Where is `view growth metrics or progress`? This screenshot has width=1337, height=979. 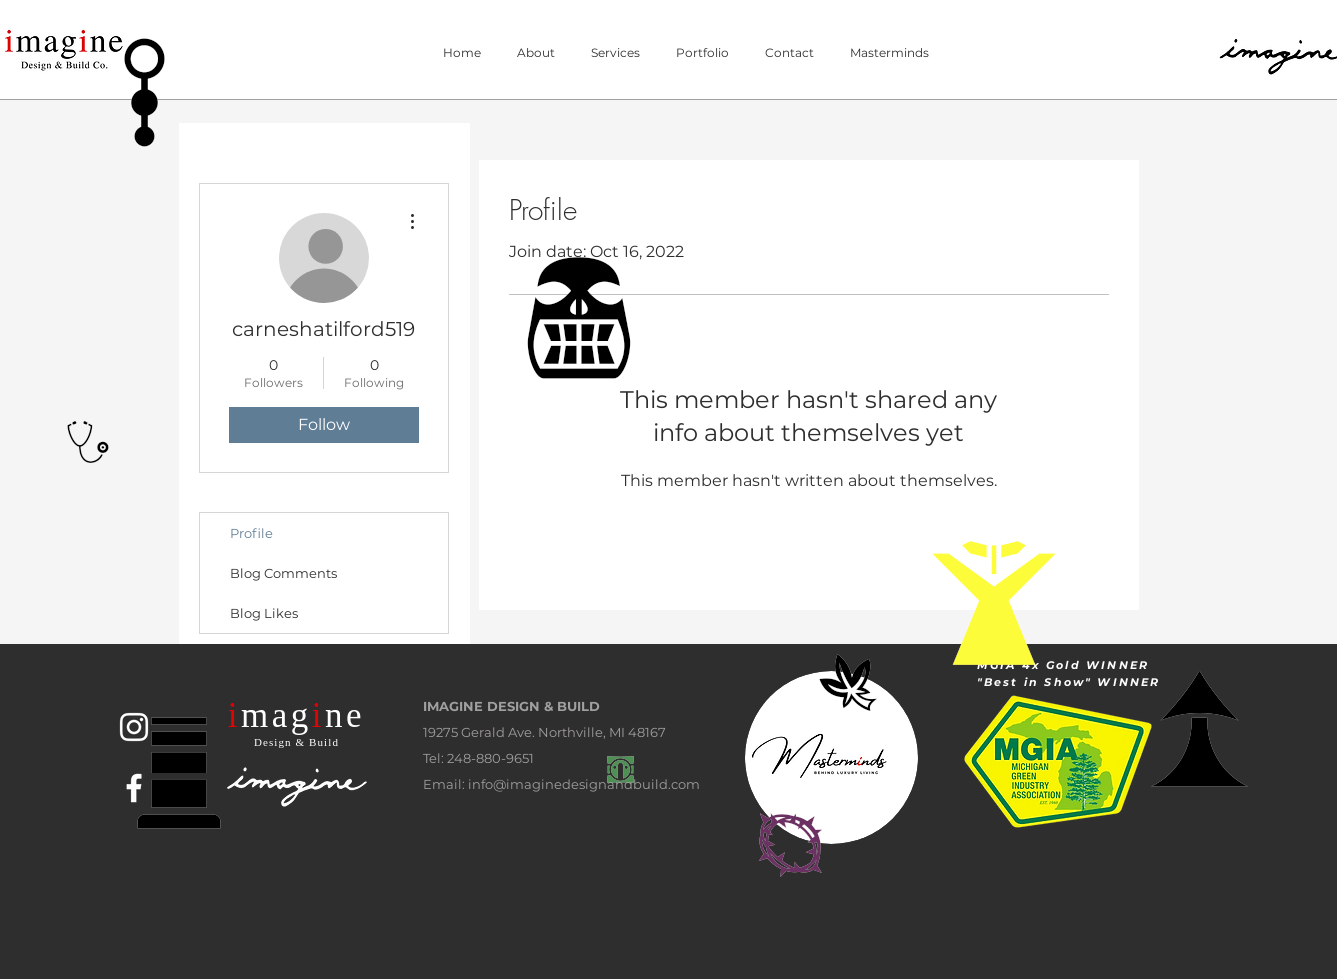 view growth metrics or progress is located at coordinates (1199, 727).